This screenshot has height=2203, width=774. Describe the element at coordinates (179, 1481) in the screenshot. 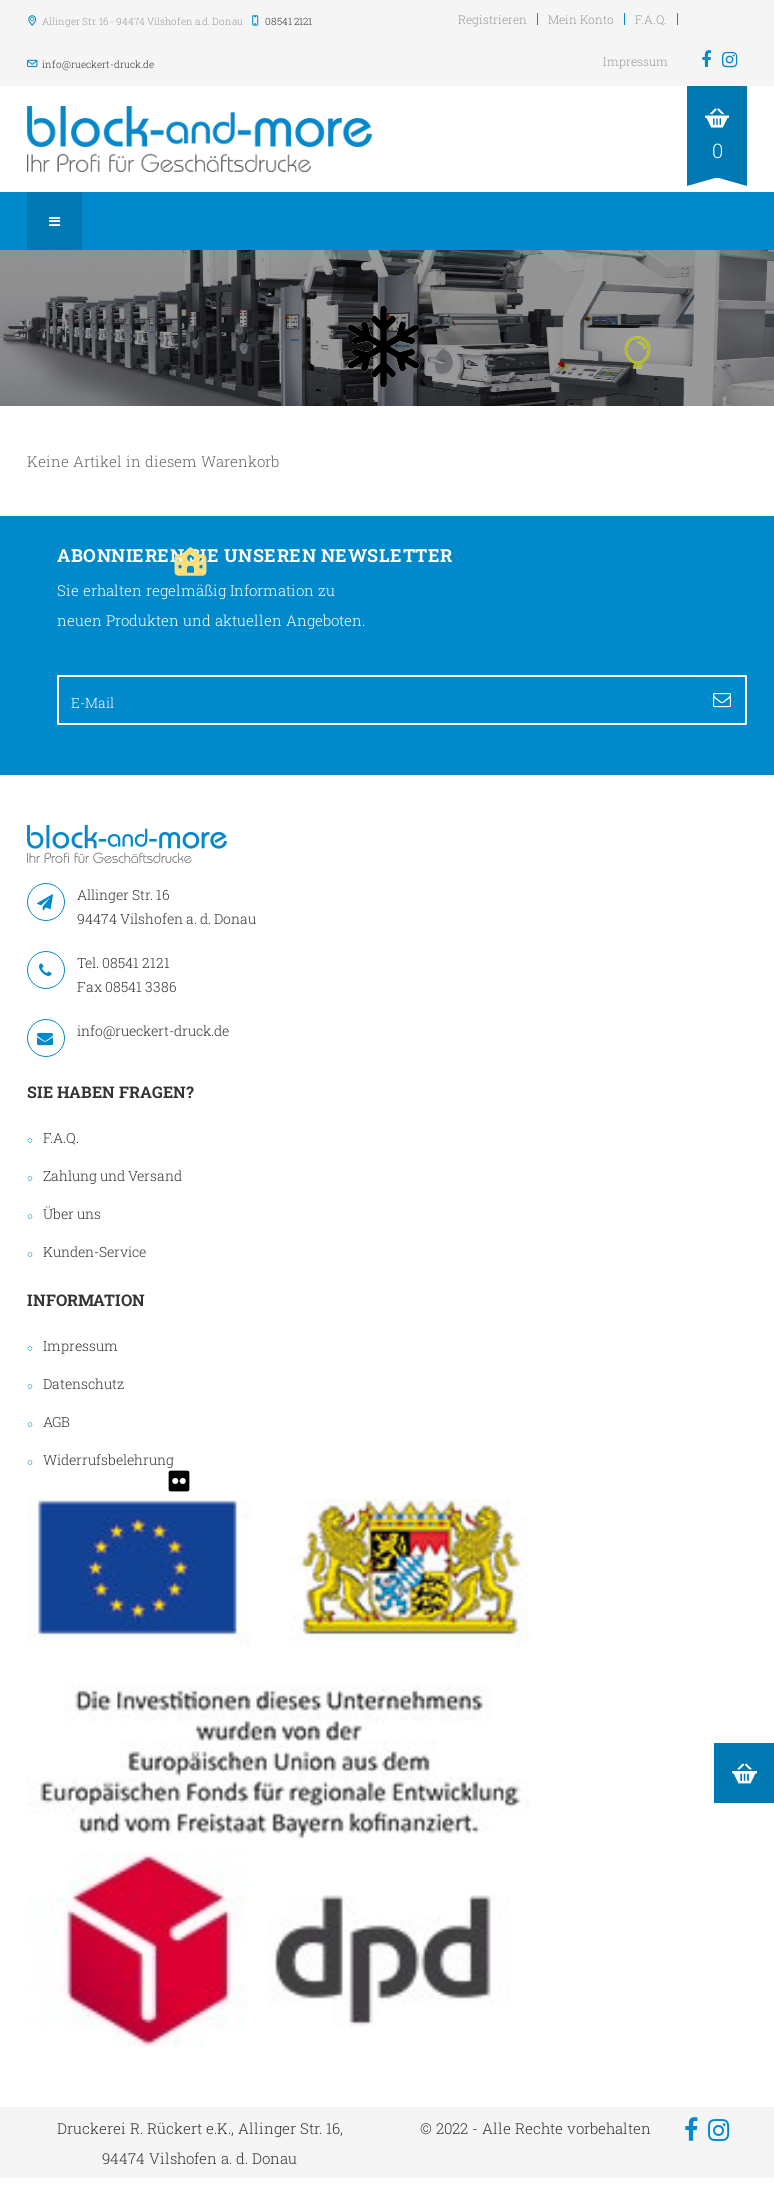

I see `open flickr app` at that location.